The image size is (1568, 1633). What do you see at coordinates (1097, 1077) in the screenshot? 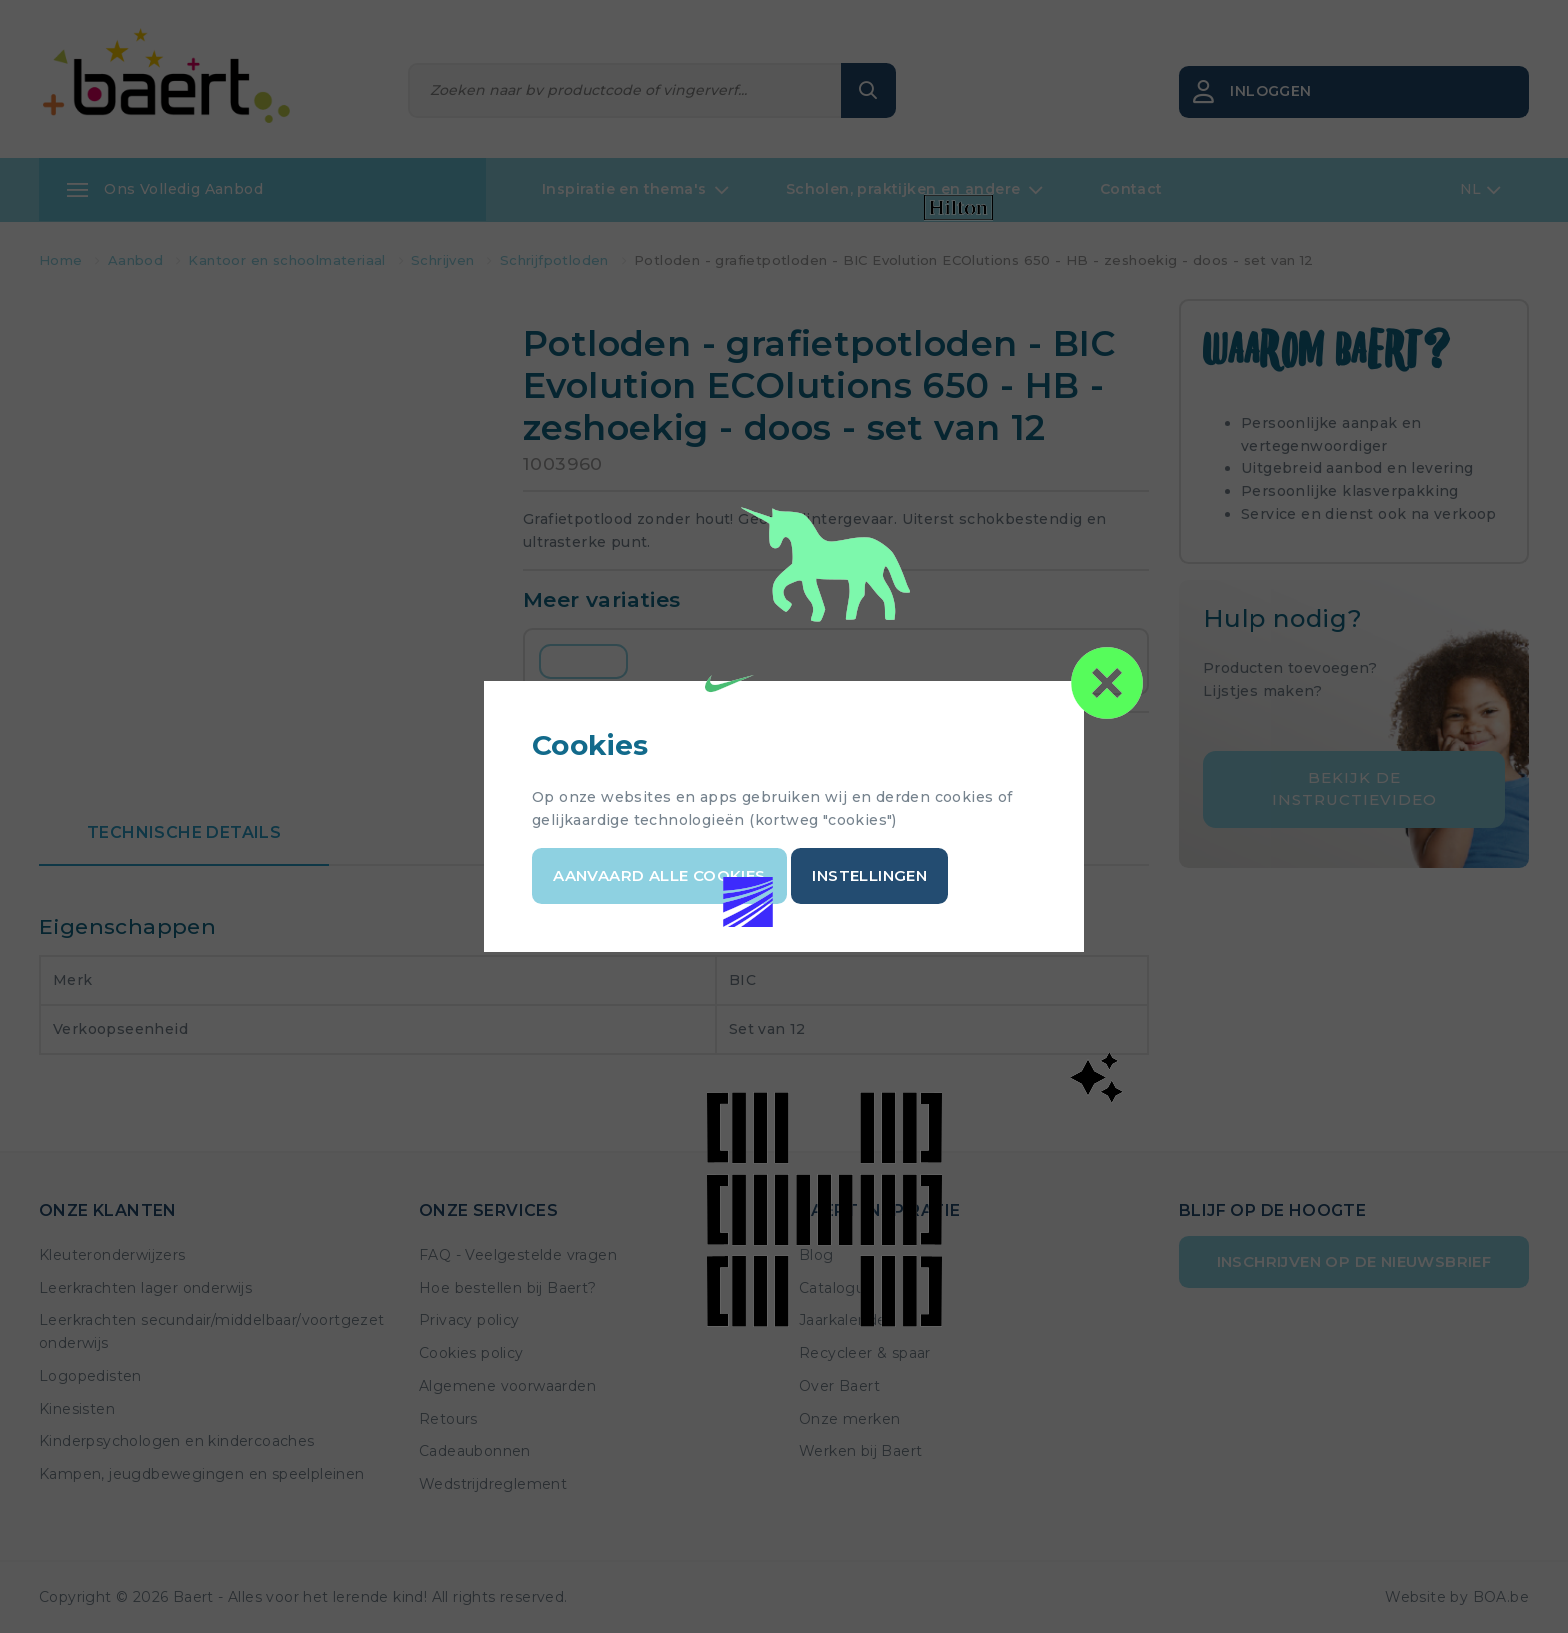
I see `indicates AI-generated or enhanced content` at bounding box center [1097, 1077].